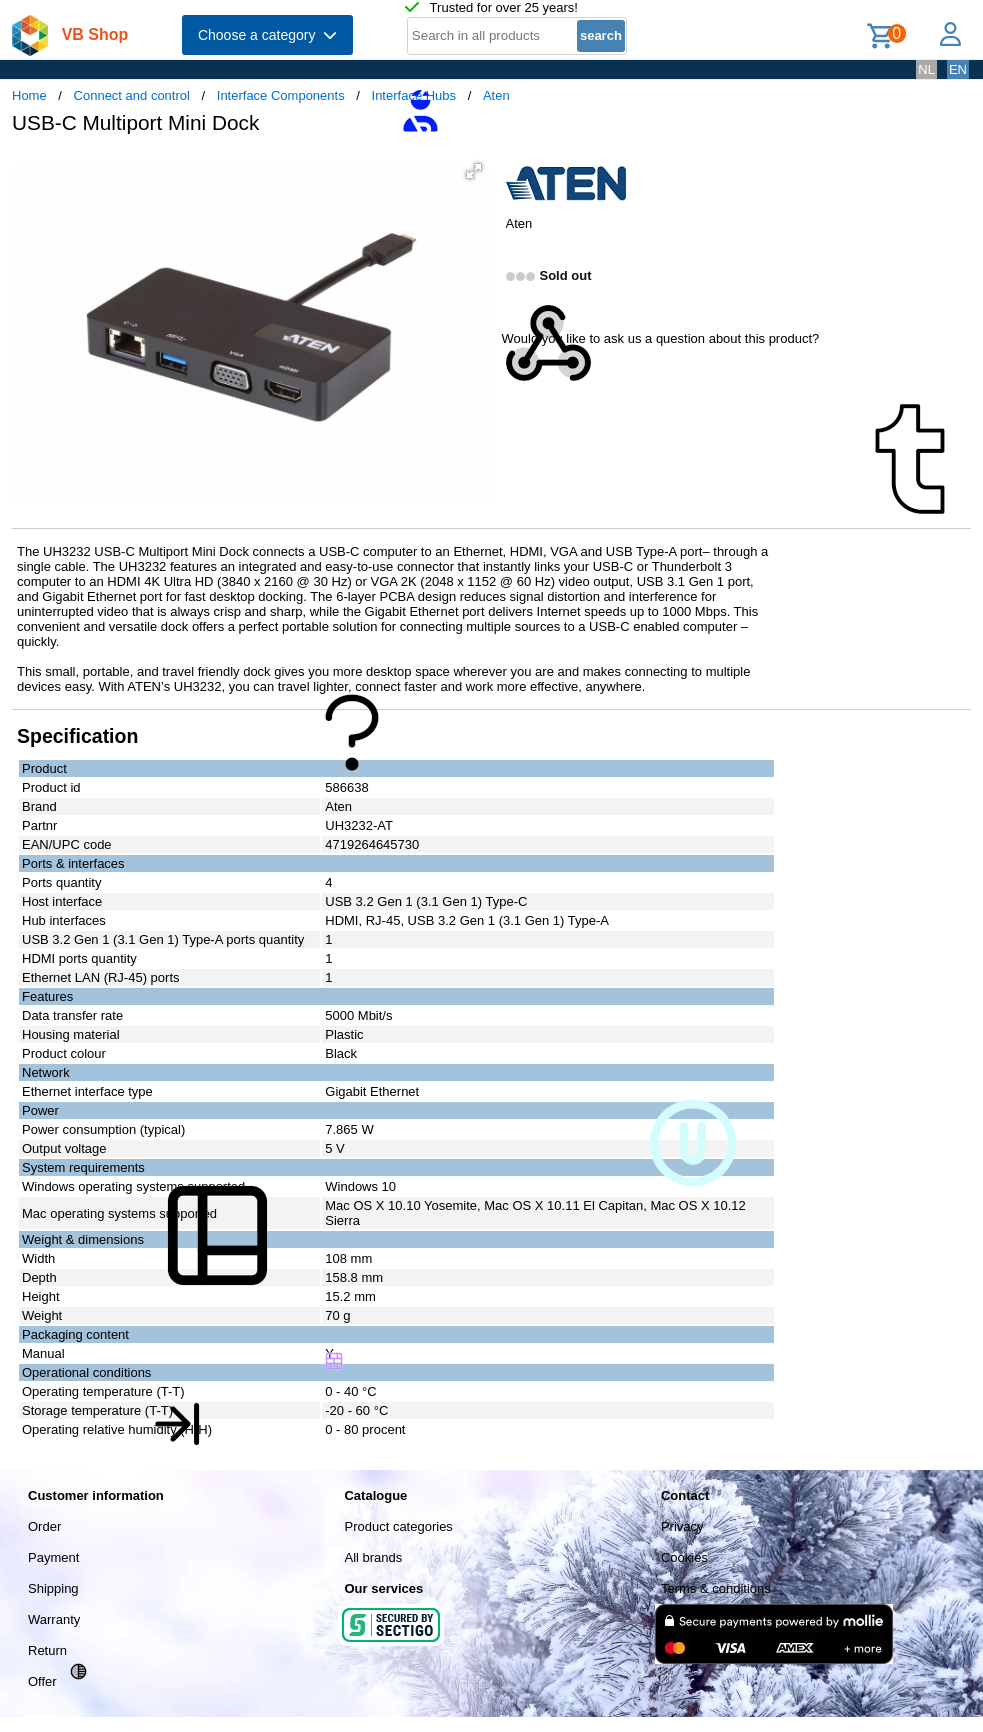 Image resolution: width=983 pixels, height=1732 pixels. Describe the element at coordinates (693, 1143) in the screenshot. I see `indicates an unread item or status` at that location.